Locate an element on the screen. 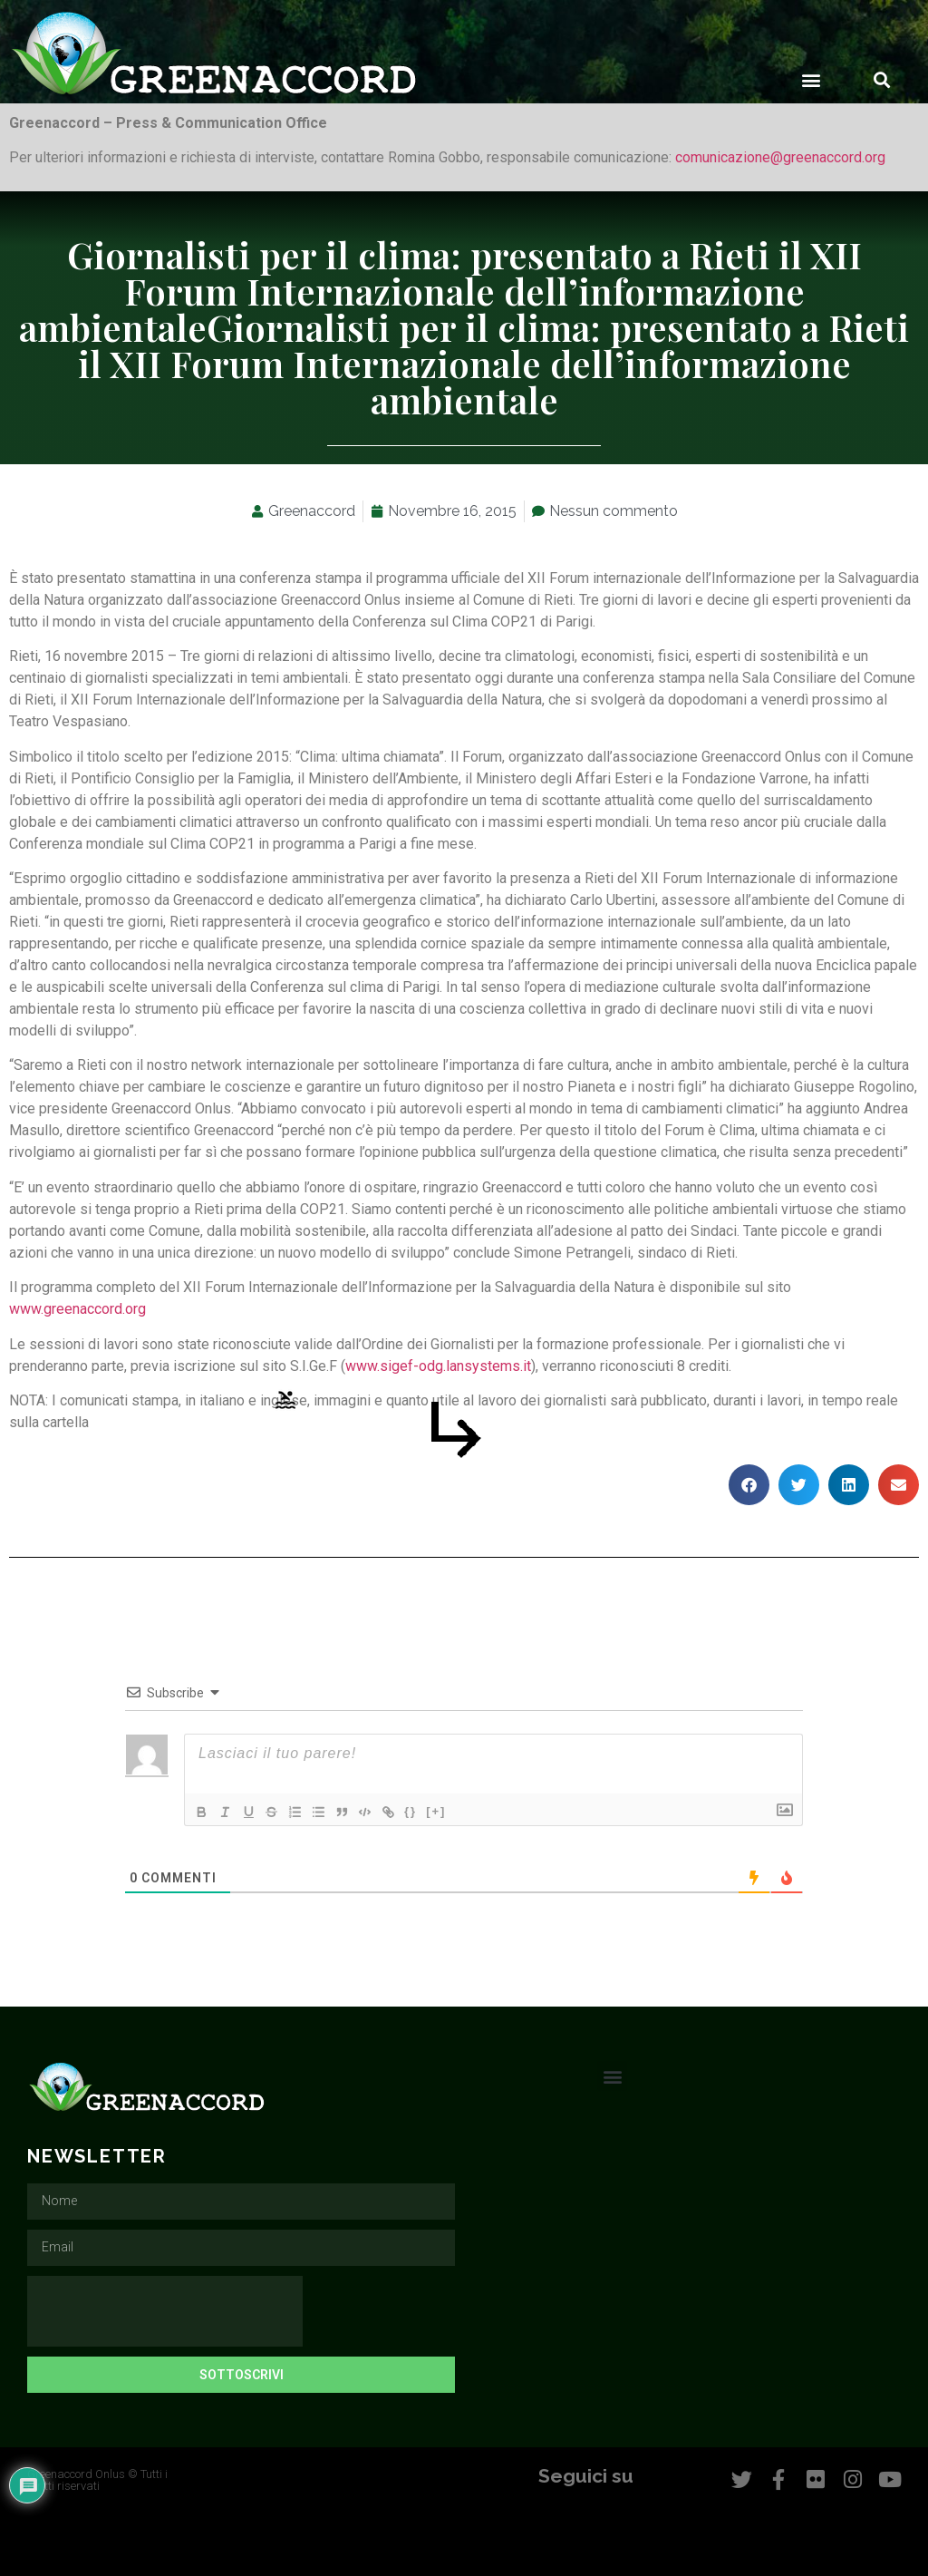 This screenshot has height=2576, width=928. navigate to a subdirectory or nested folder is located at coordinates (458, 1428).